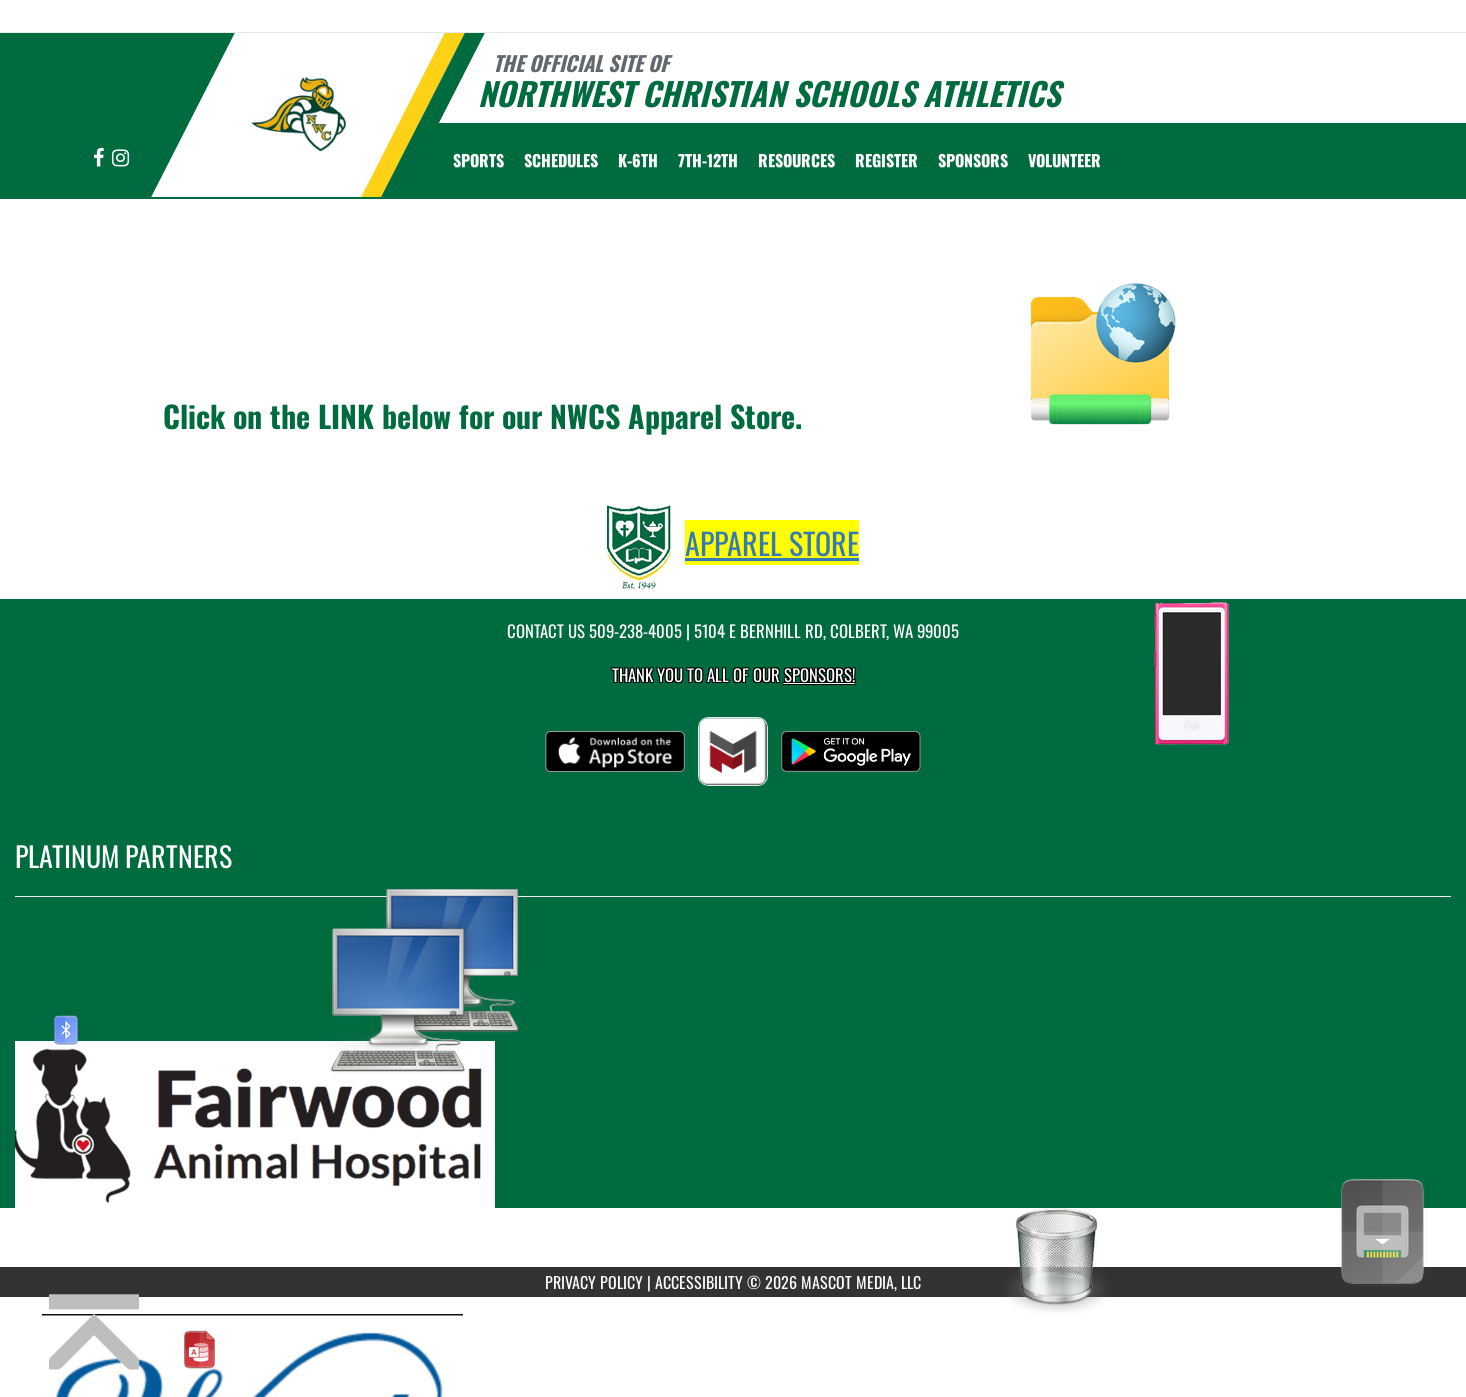 The height and width of the screenshot is (1397, 1466). What do you see at coordinates (199, 1349) in the screenshot?
I see `microsoft access database file` at bounding box center [199, 1349].